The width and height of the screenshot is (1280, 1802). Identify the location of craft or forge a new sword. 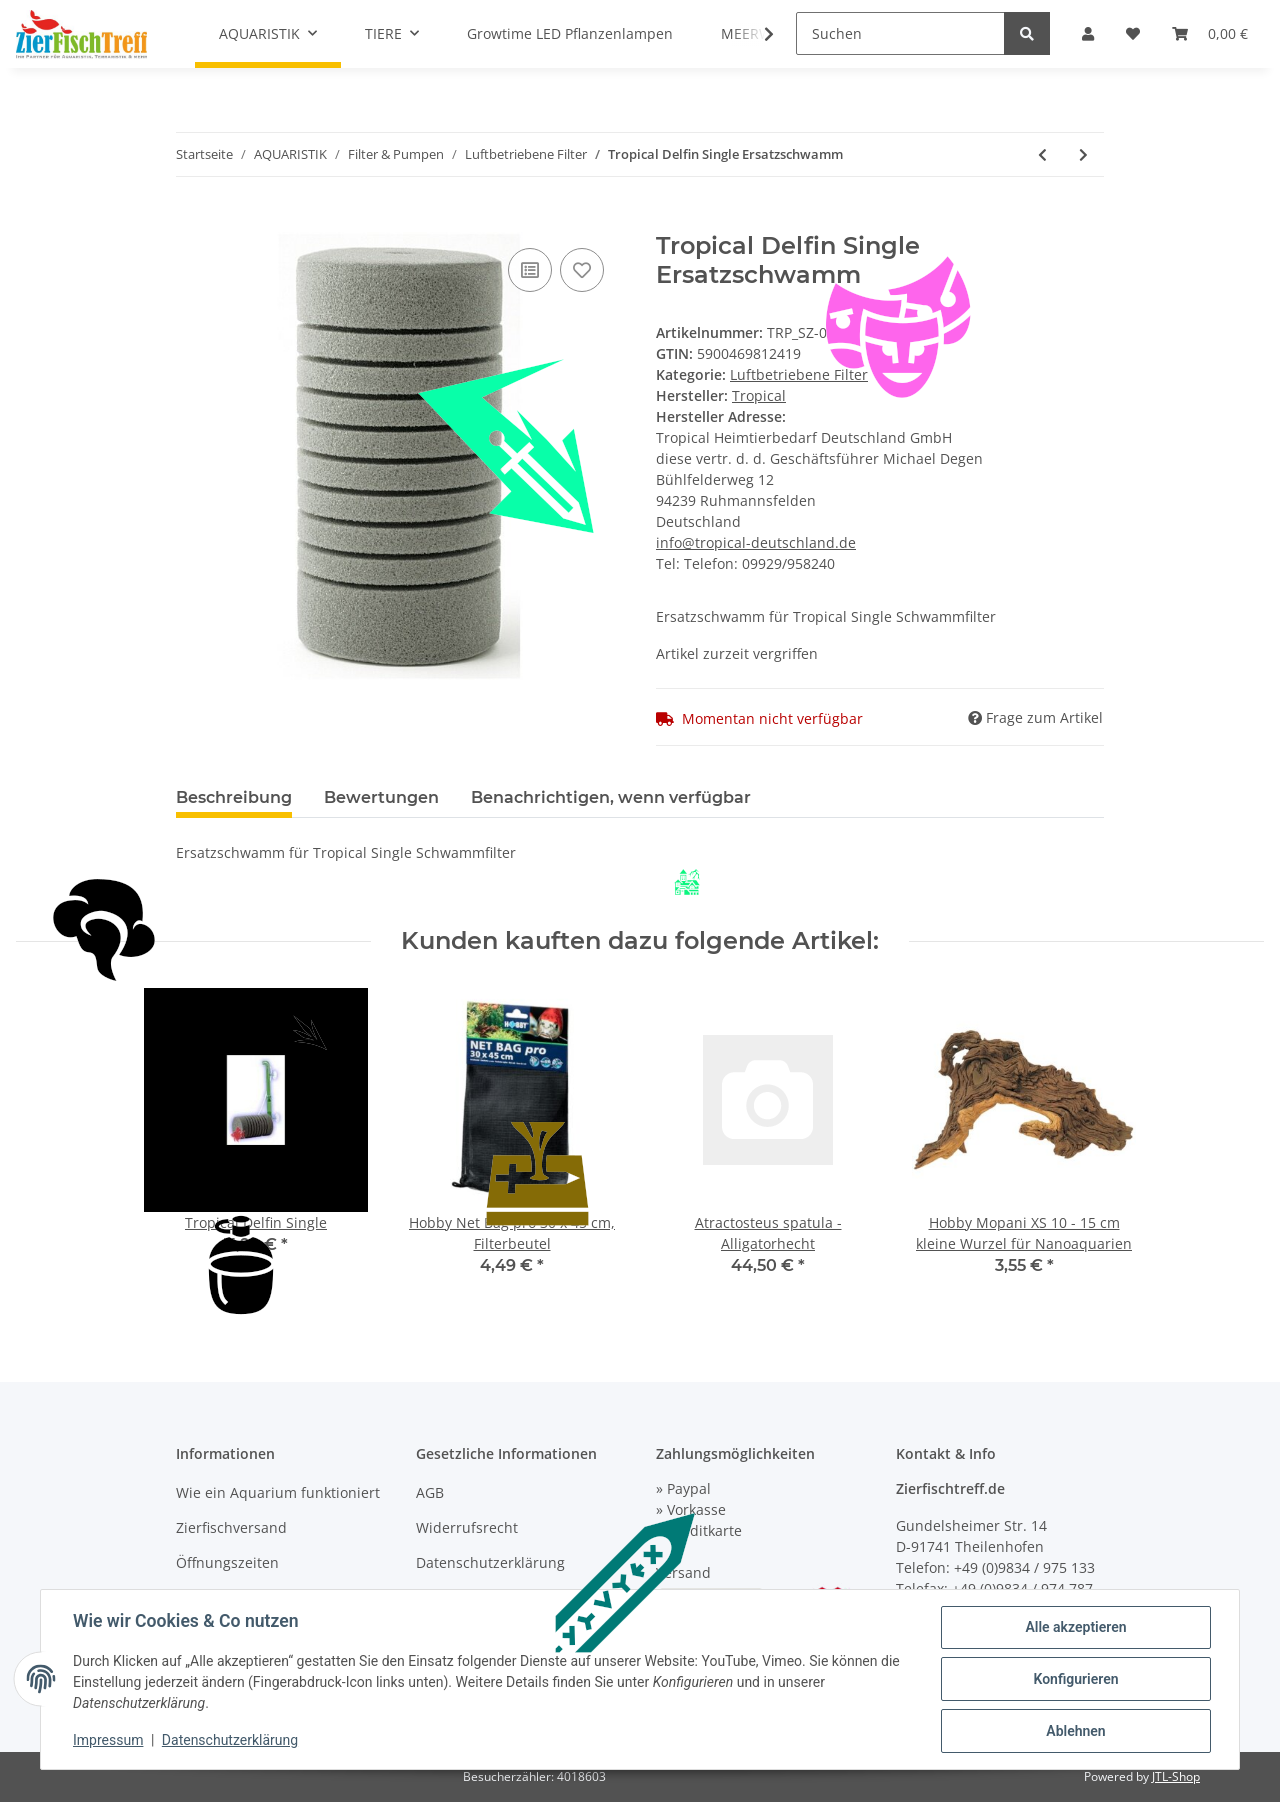
(537, 1174).